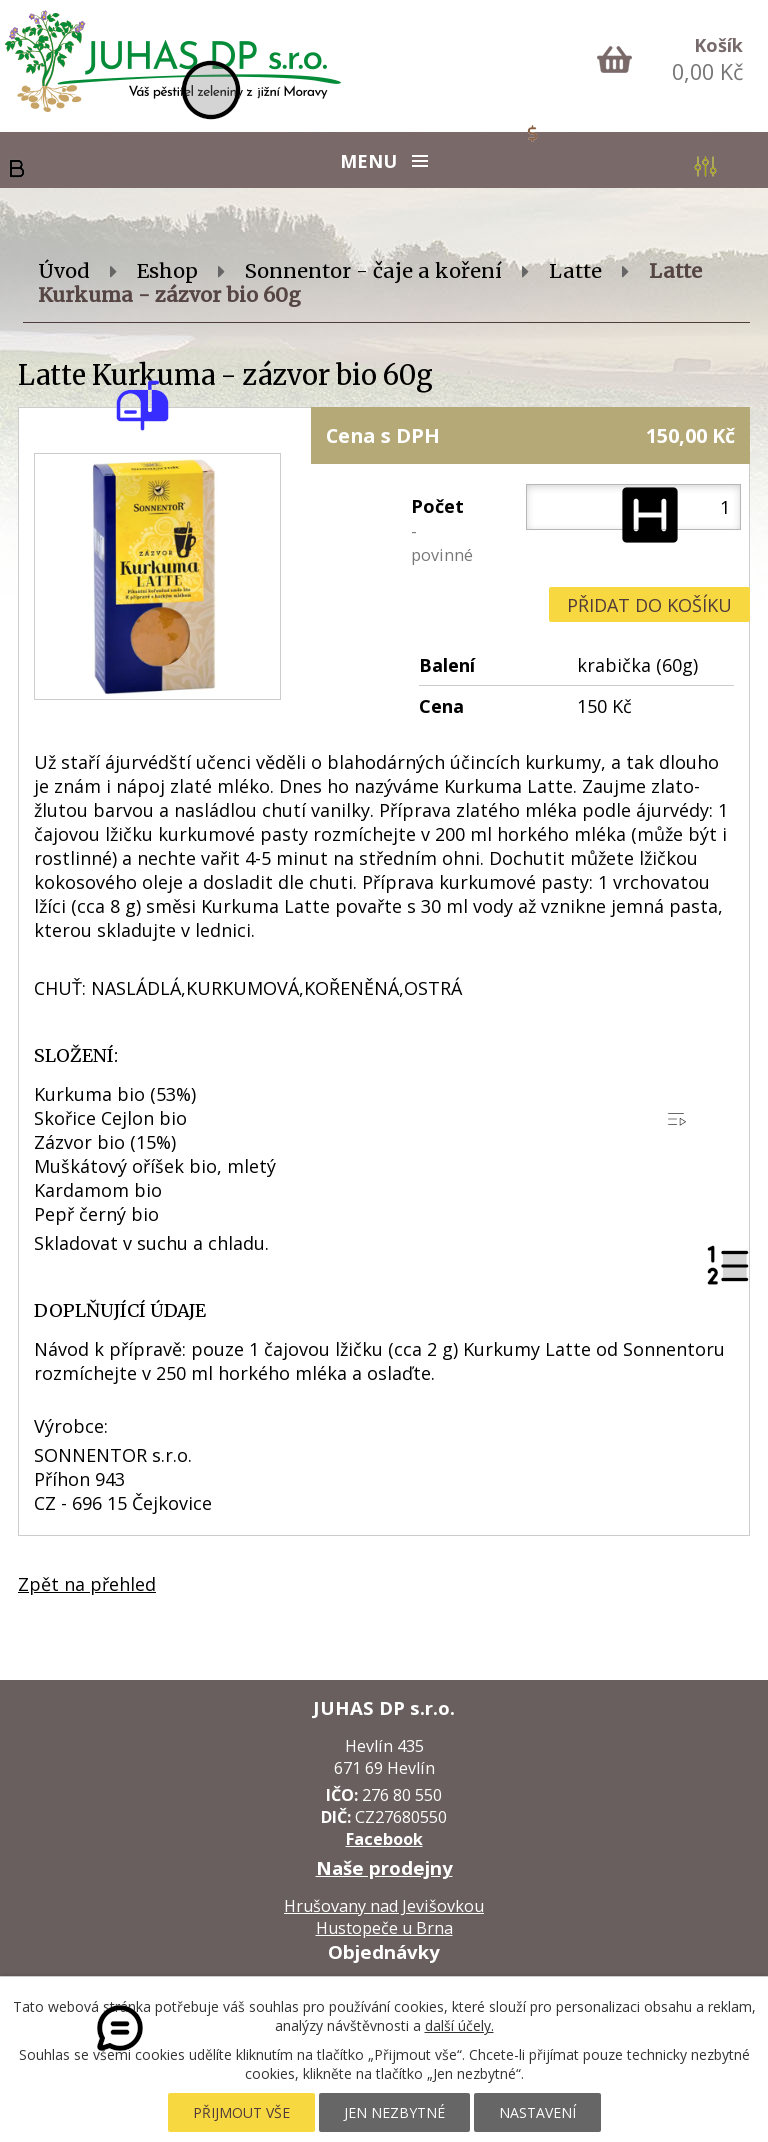 Image resolution: width=768 pixels, height=2142 pixels. Describe the element at coordinates (728, 1266) in the screenshot. I see `create a numbered list` at that location.